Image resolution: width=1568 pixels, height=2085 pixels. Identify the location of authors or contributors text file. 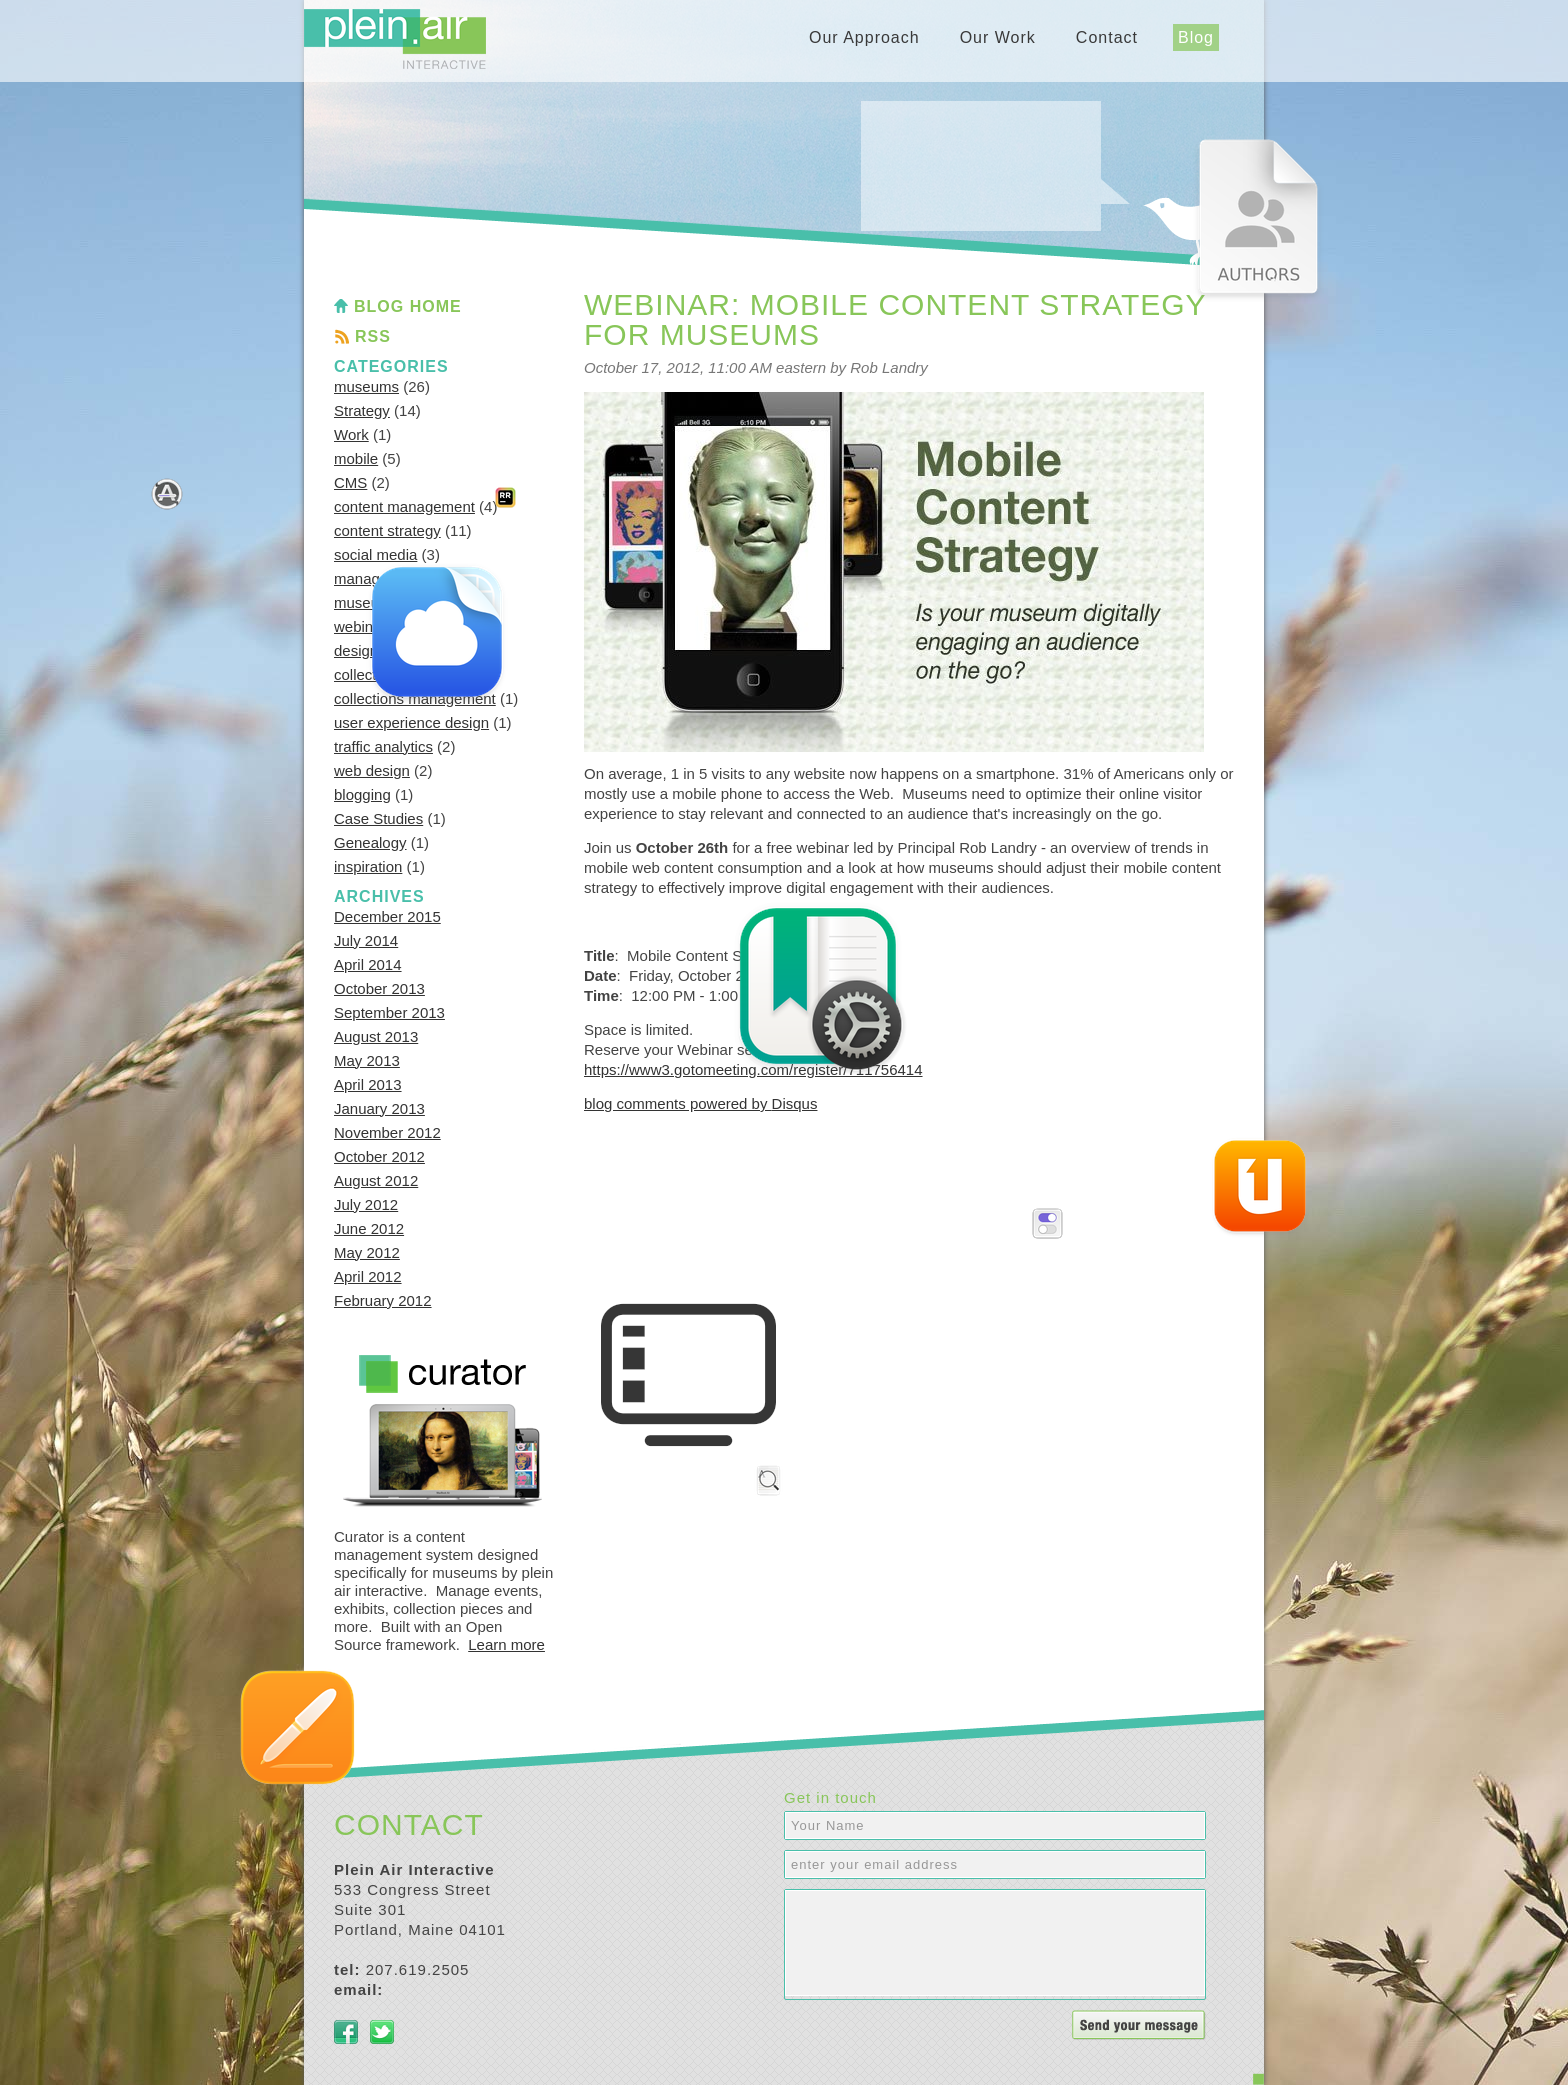
(1258, 219).